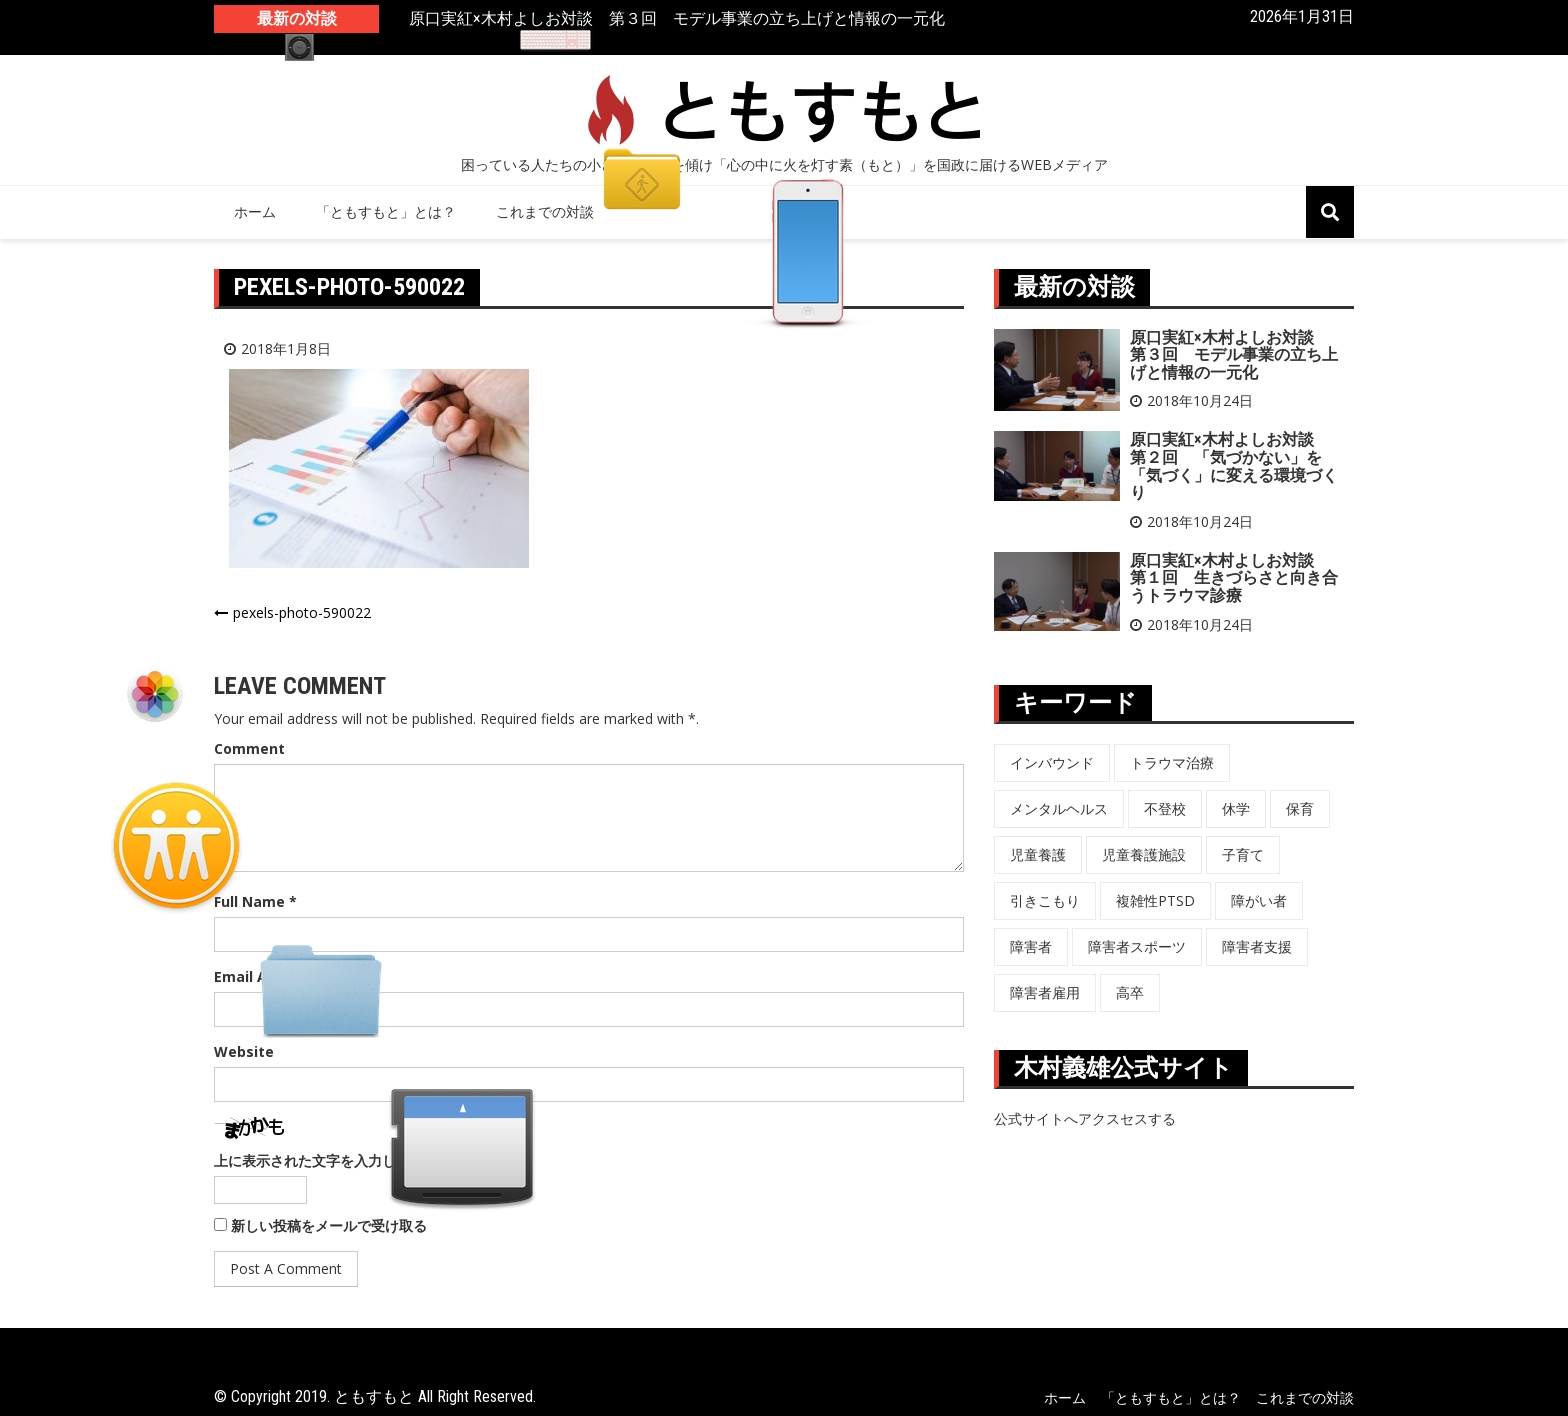 The width and height of the screenshot is (1568, 1416). What do you see at coordinates (808, 254) in the screenshot?
I see `iPod touch device connected to this computer` at bounding box center [808, 254].